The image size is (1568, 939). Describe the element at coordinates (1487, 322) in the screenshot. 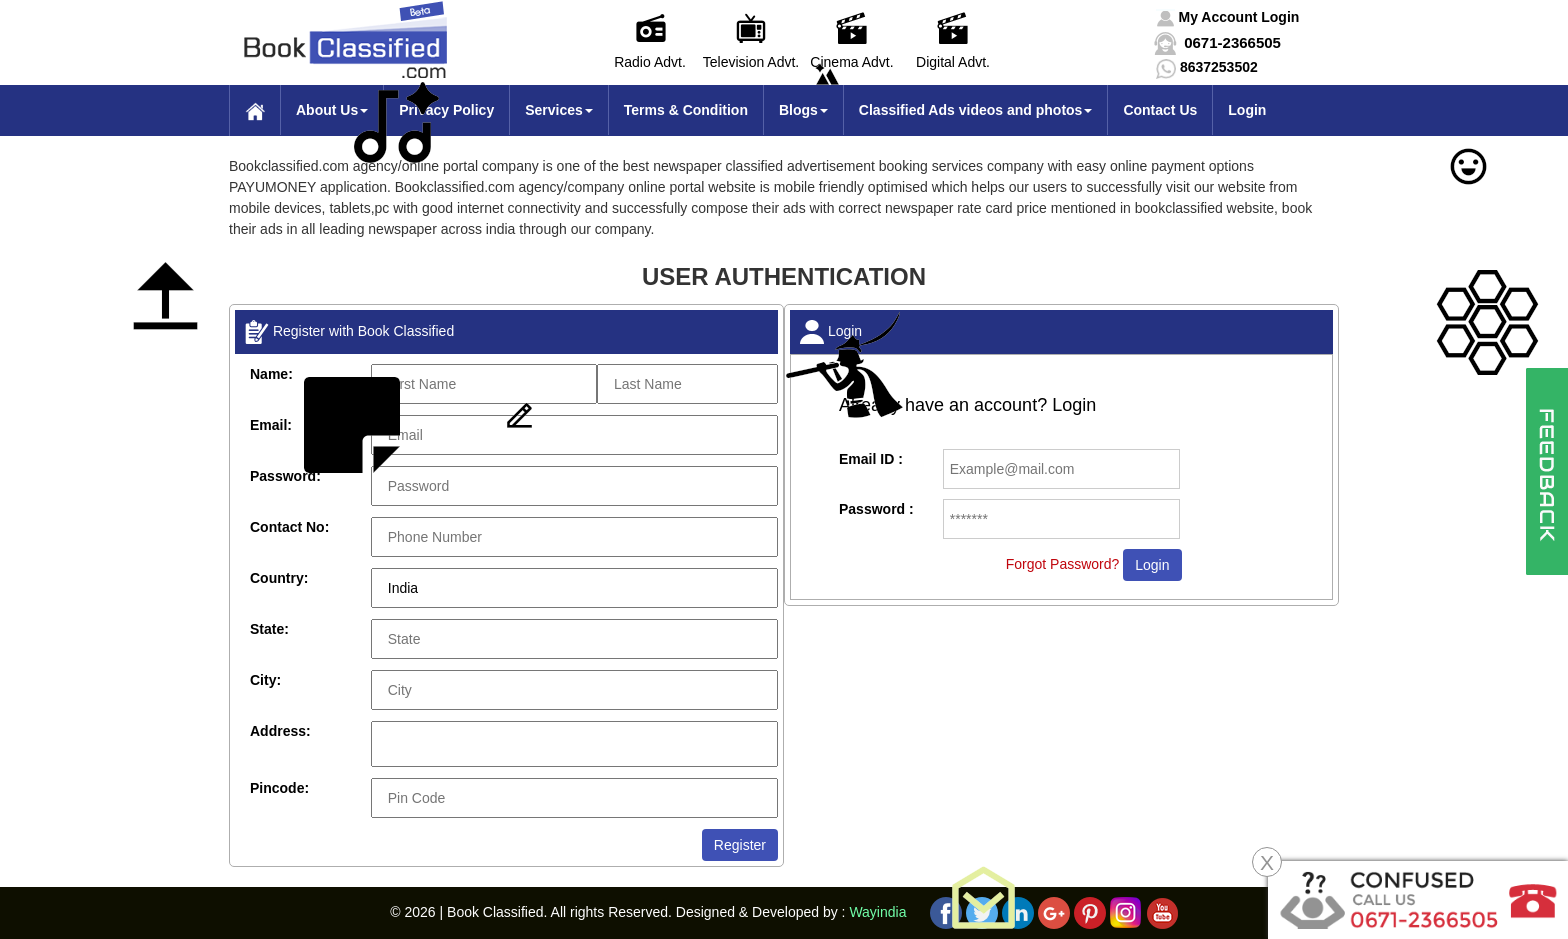

I see `cilium logo - open source cloud native networking platform` at that location.